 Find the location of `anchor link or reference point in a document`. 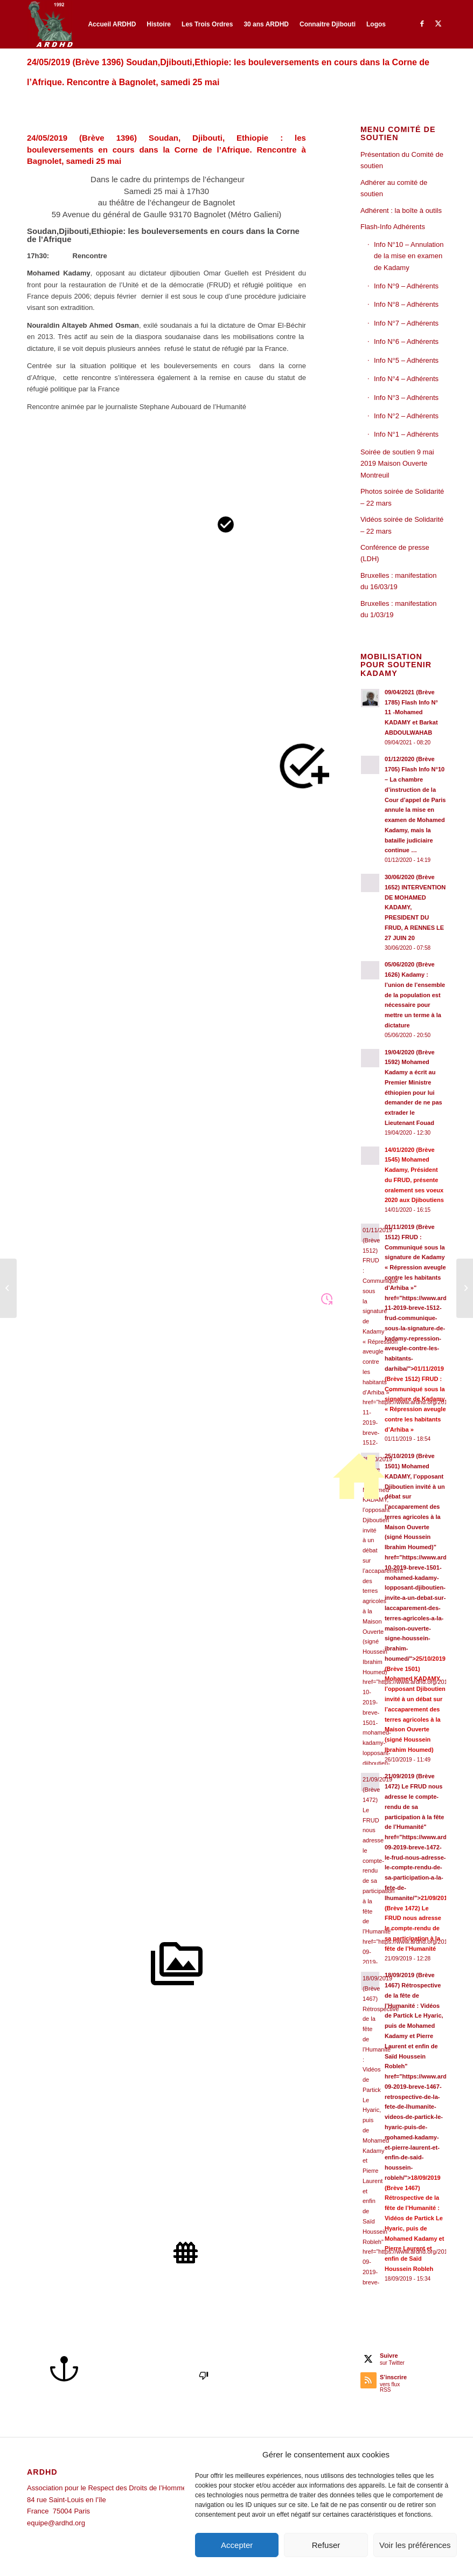

anchor link or reference point in a document is located at coordinates (64, 2368).